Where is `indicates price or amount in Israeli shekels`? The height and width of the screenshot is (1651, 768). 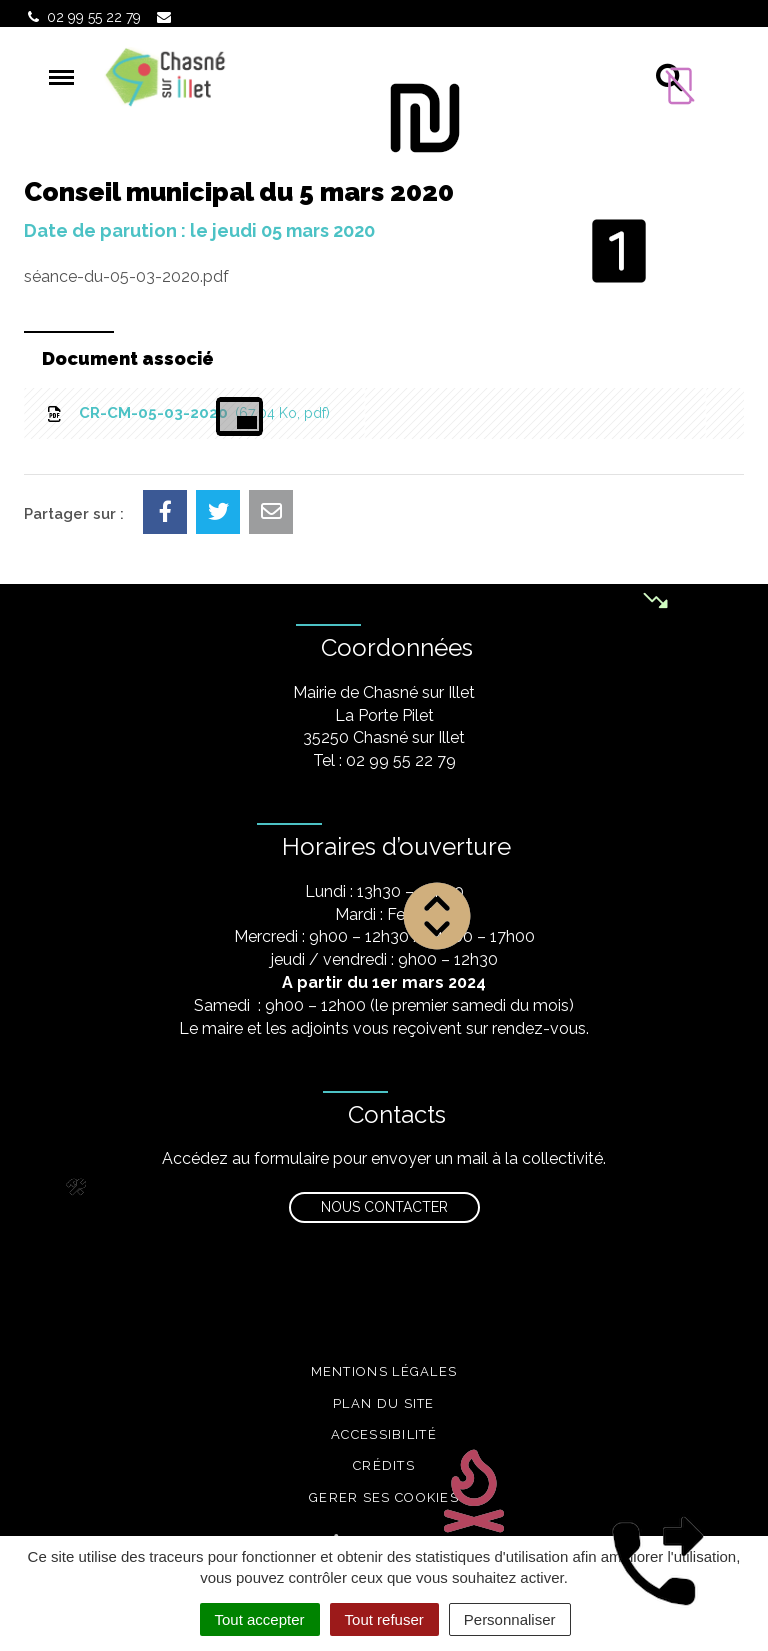 indicates price or amount in Israeli shekels is located at coordinates (425, 118).